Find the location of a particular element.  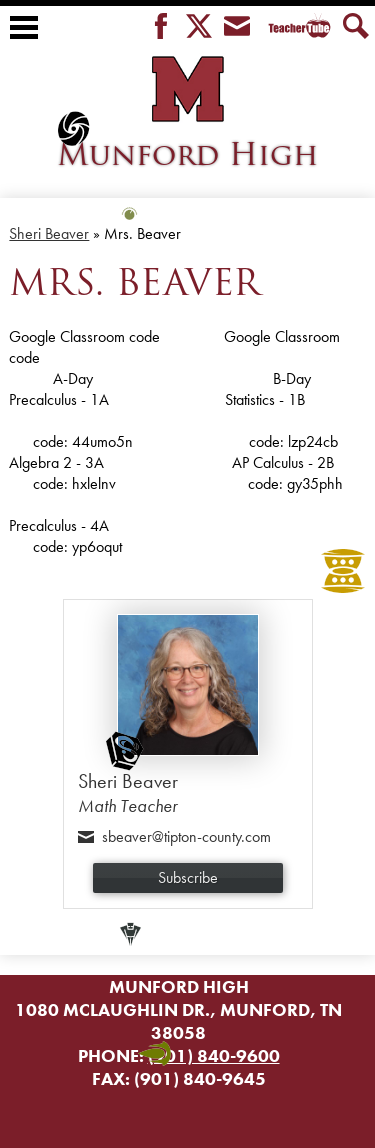

abstract hourglass or time-based game mechanic is located at coordinates (343, 571).